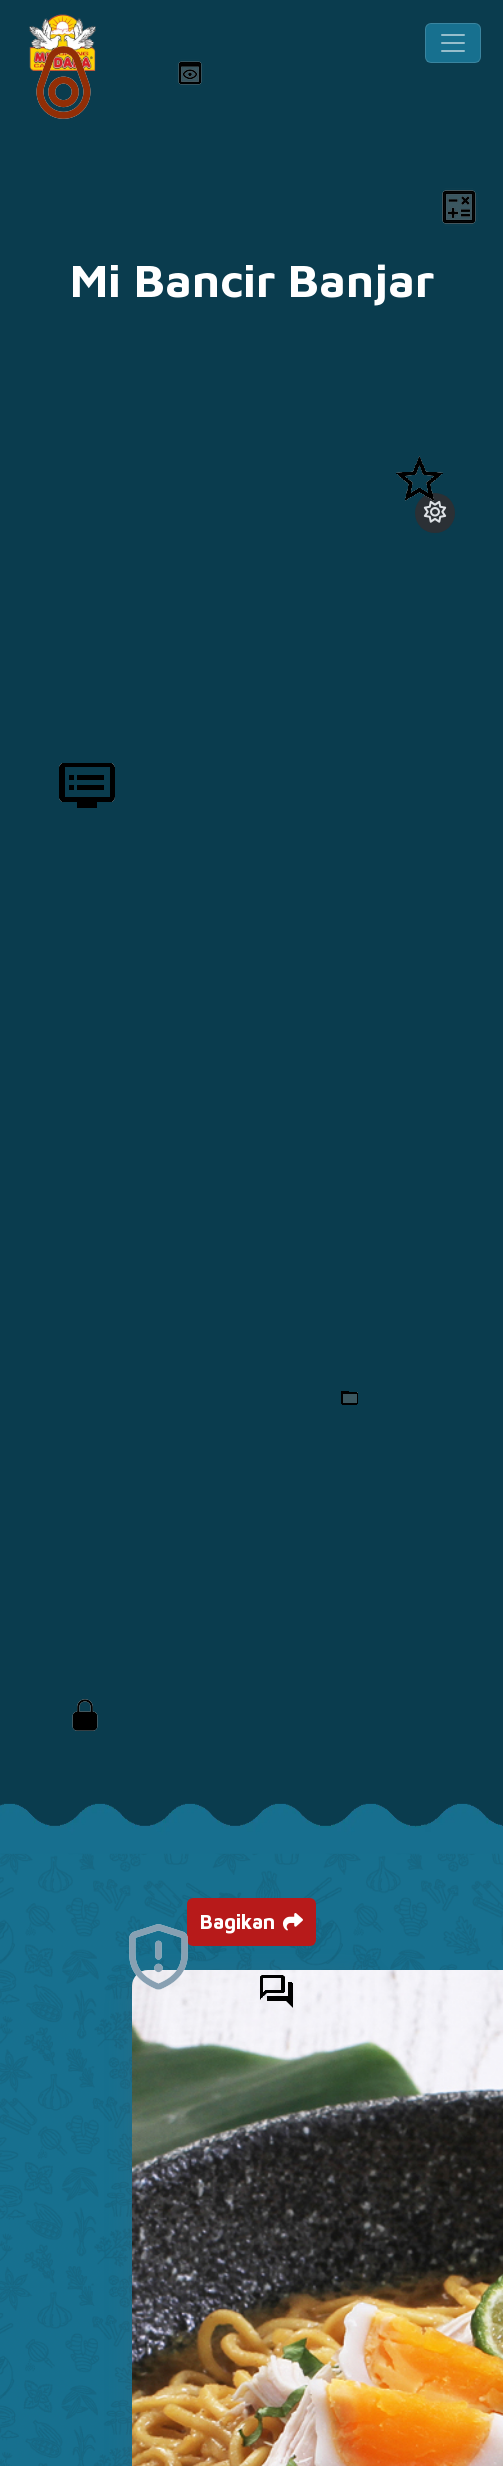 This screenshot has height=2466, width=503. What do you see at coordinates (419, 479) in the screenshot?
I see `add item to favorites` at bounding box center [419, 479].